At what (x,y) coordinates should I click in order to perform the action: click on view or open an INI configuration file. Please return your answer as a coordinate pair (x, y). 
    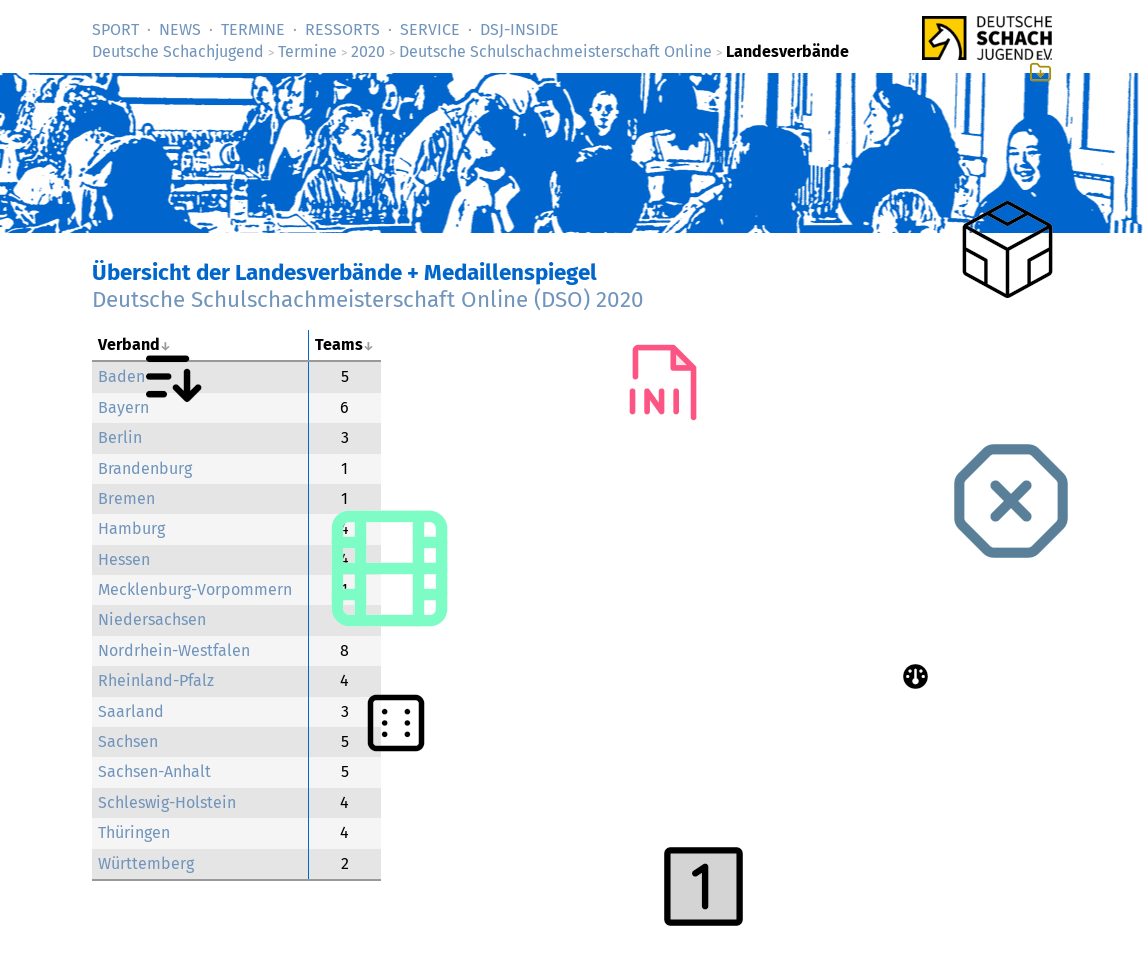
    Looking at the image, I should click on (664, 382).